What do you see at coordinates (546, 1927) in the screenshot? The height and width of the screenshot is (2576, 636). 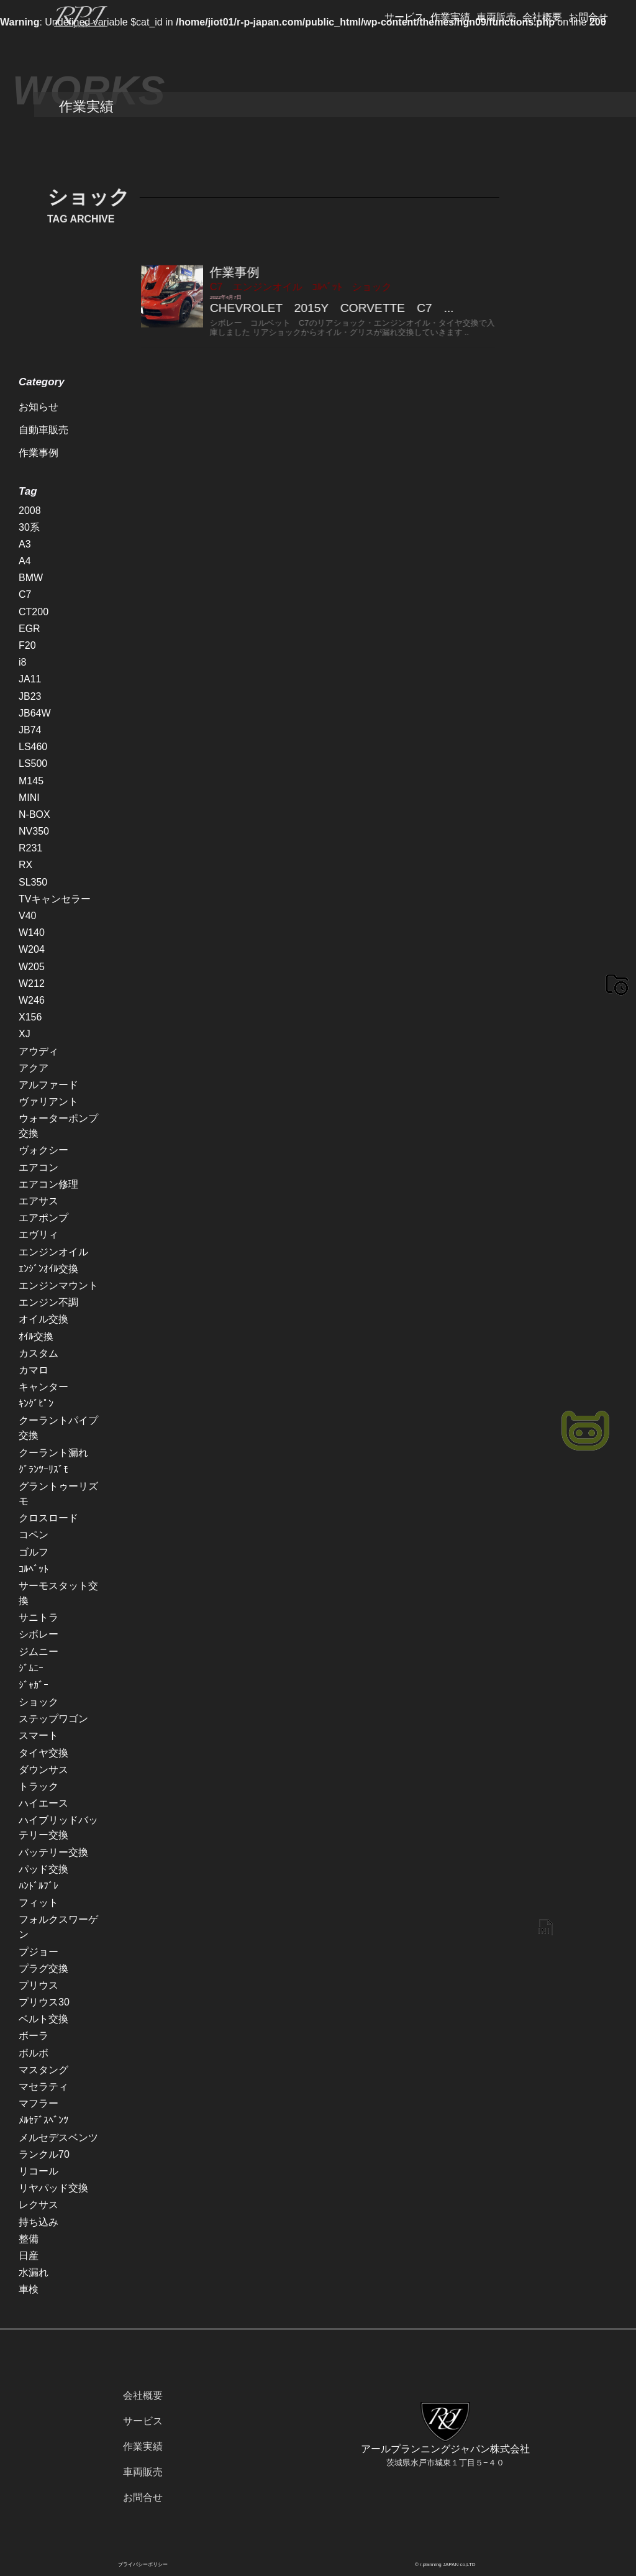 I see `view or open an INI configuration file` at bounding box center [546, 1927].